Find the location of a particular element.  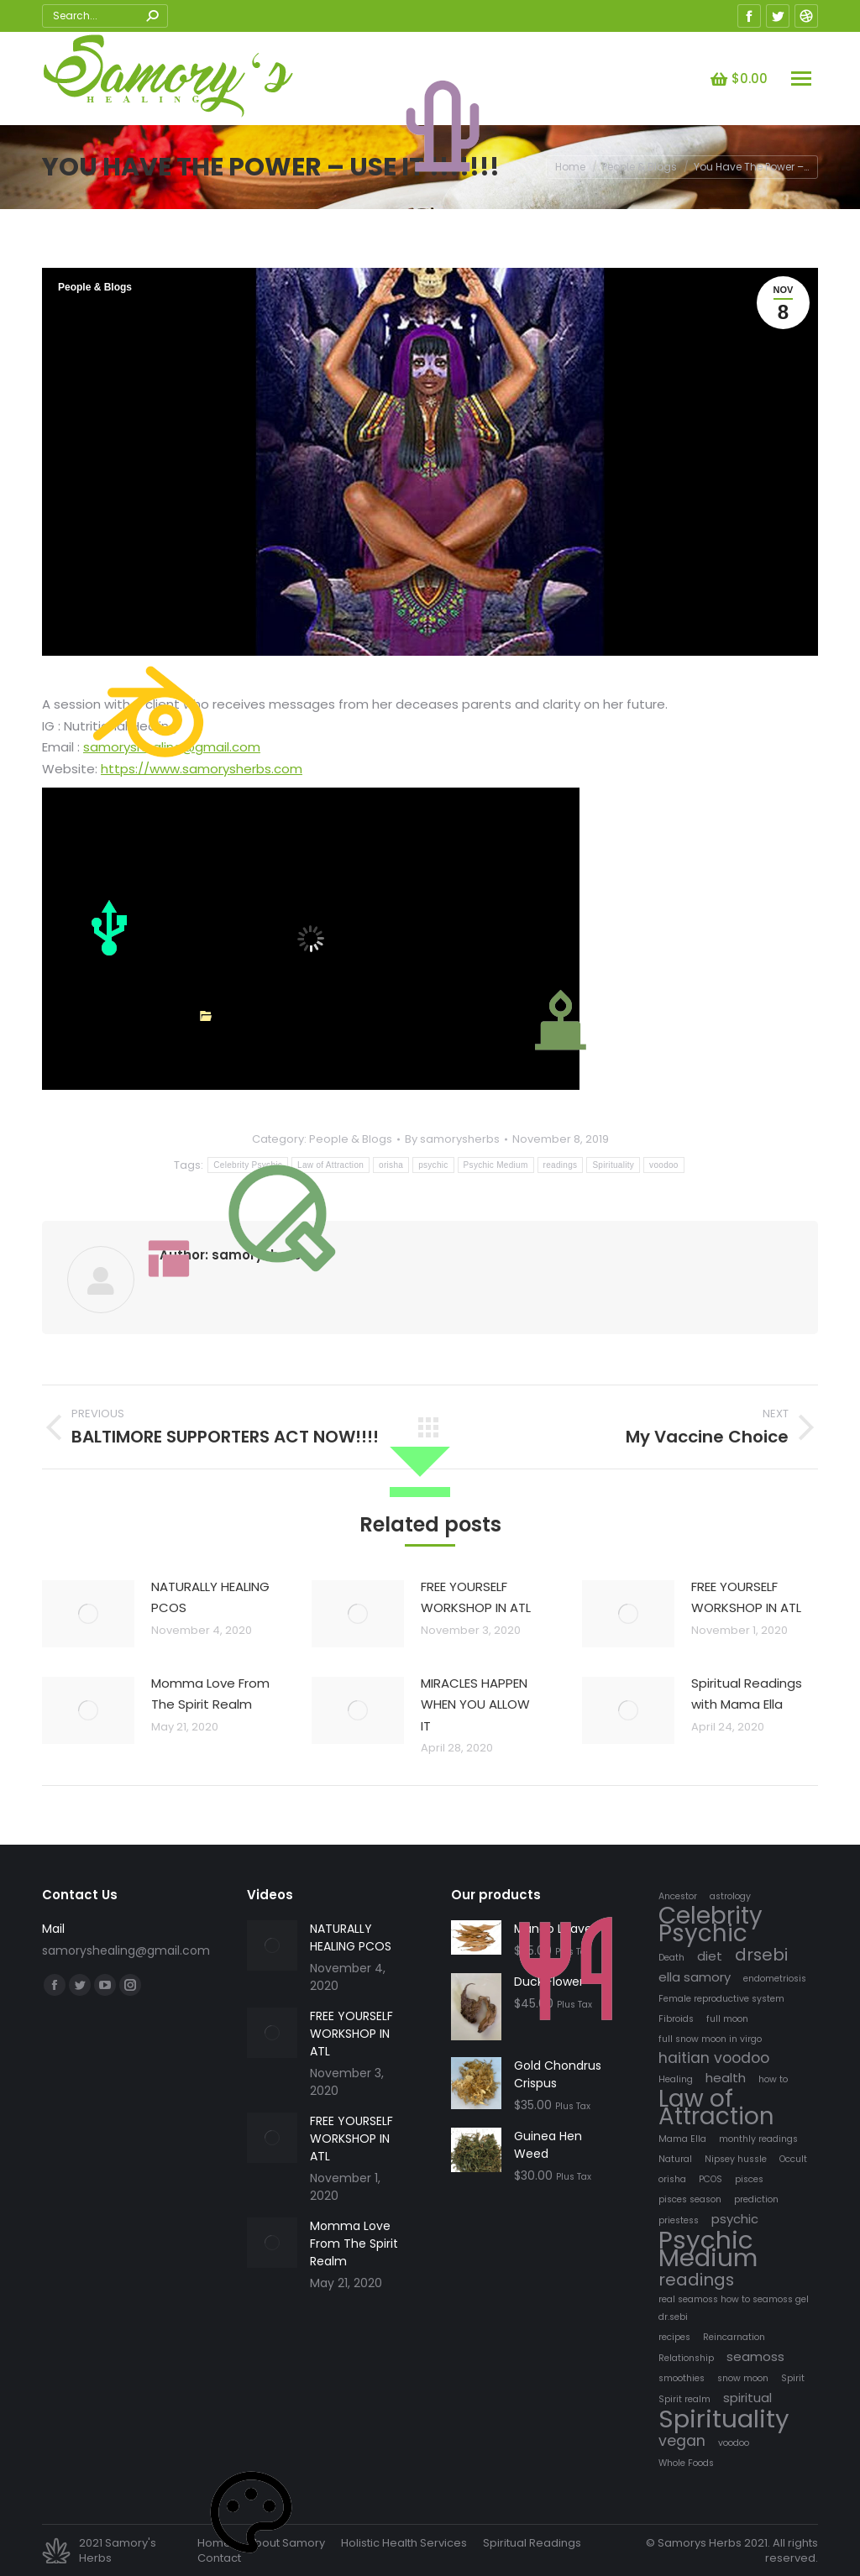

switch to header with two-column layout is located at coordinates (169, 1259).